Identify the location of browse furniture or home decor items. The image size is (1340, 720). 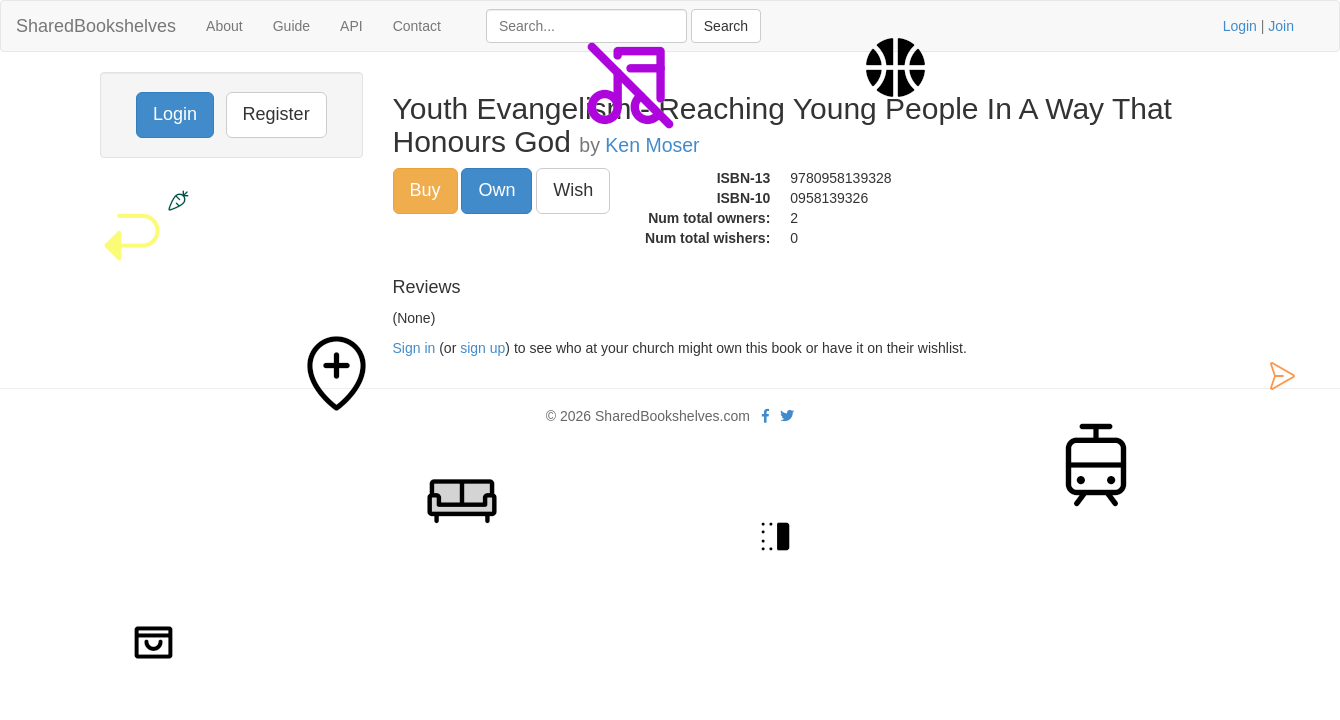
(462, 500).